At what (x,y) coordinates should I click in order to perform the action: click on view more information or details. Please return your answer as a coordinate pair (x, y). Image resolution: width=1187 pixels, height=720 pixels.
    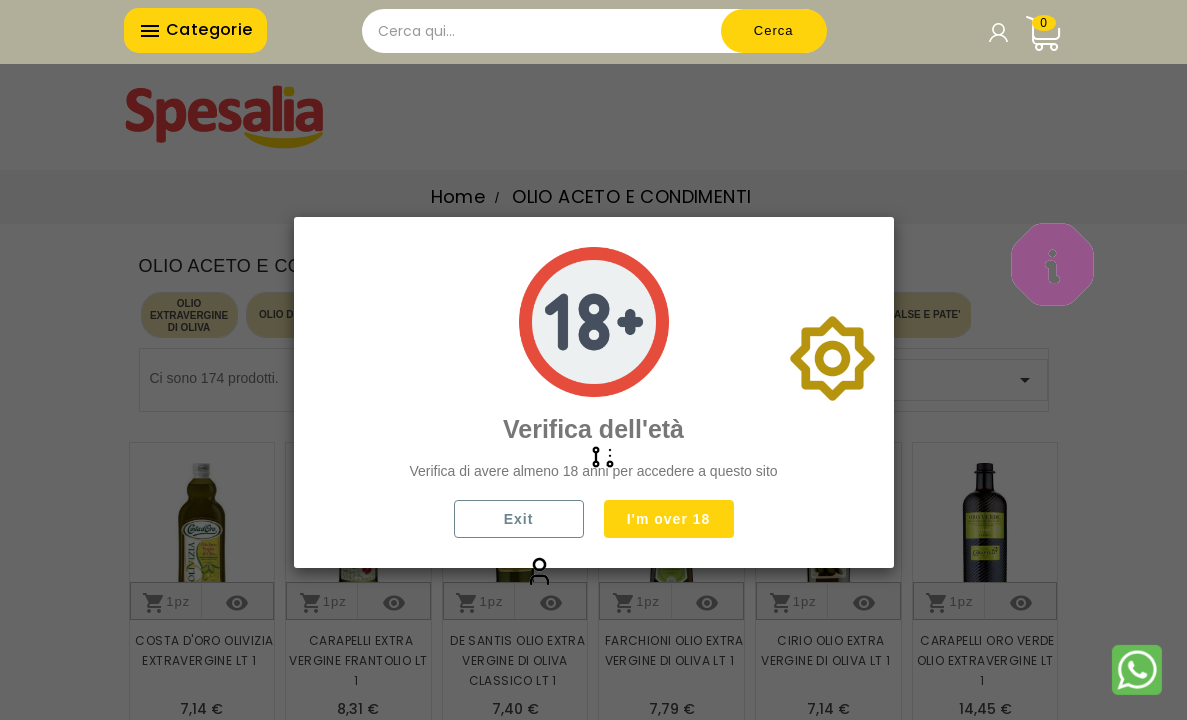
    Looking at the image, I should click on (1052, 264).